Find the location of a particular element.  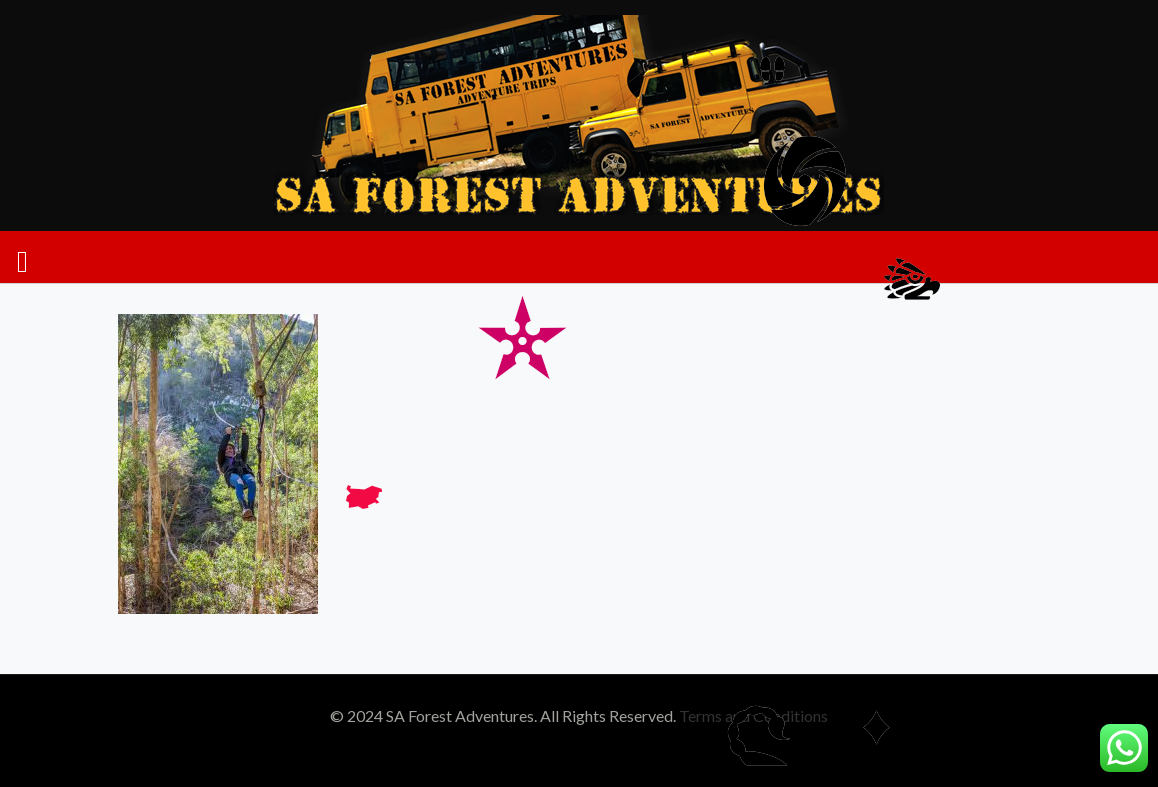

indicates diamond suit in card games is located at coordinates (876, 727).